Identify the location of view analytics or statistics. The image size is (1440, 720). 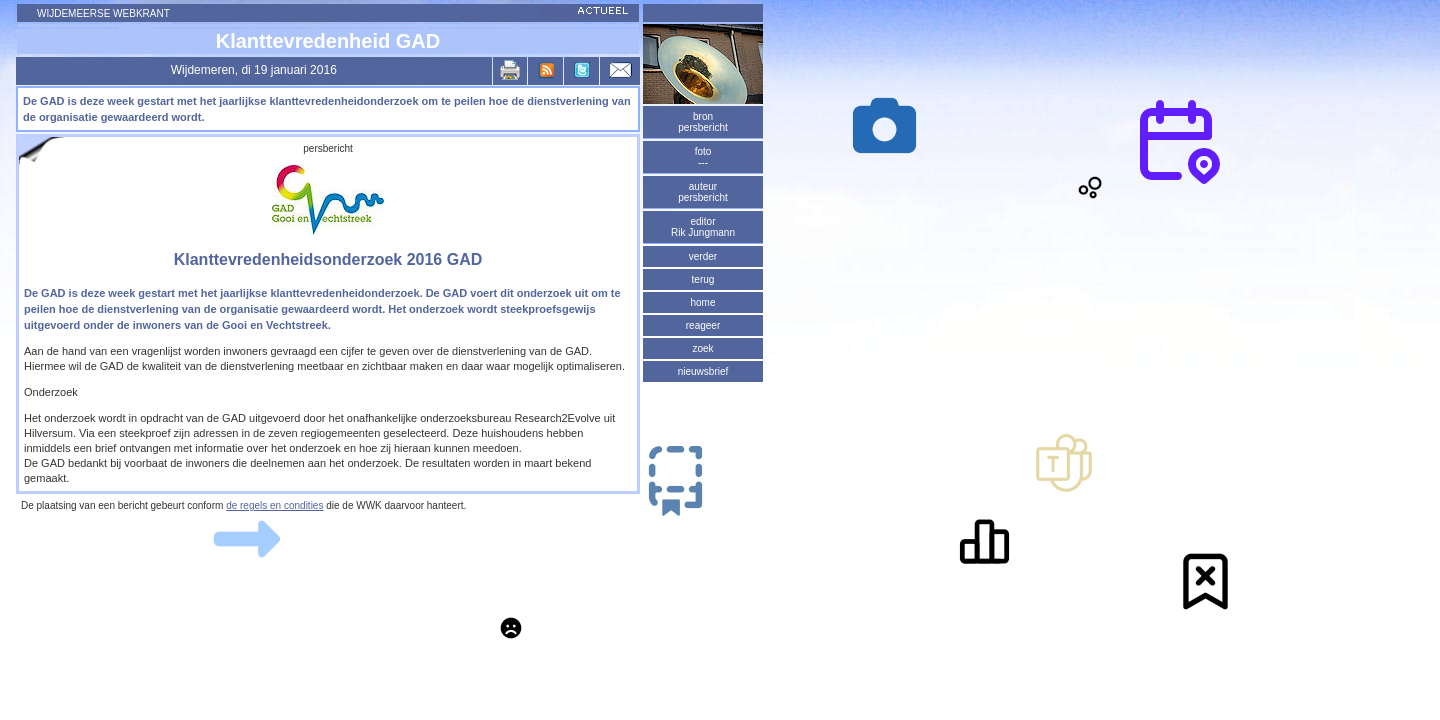
(984, 541).